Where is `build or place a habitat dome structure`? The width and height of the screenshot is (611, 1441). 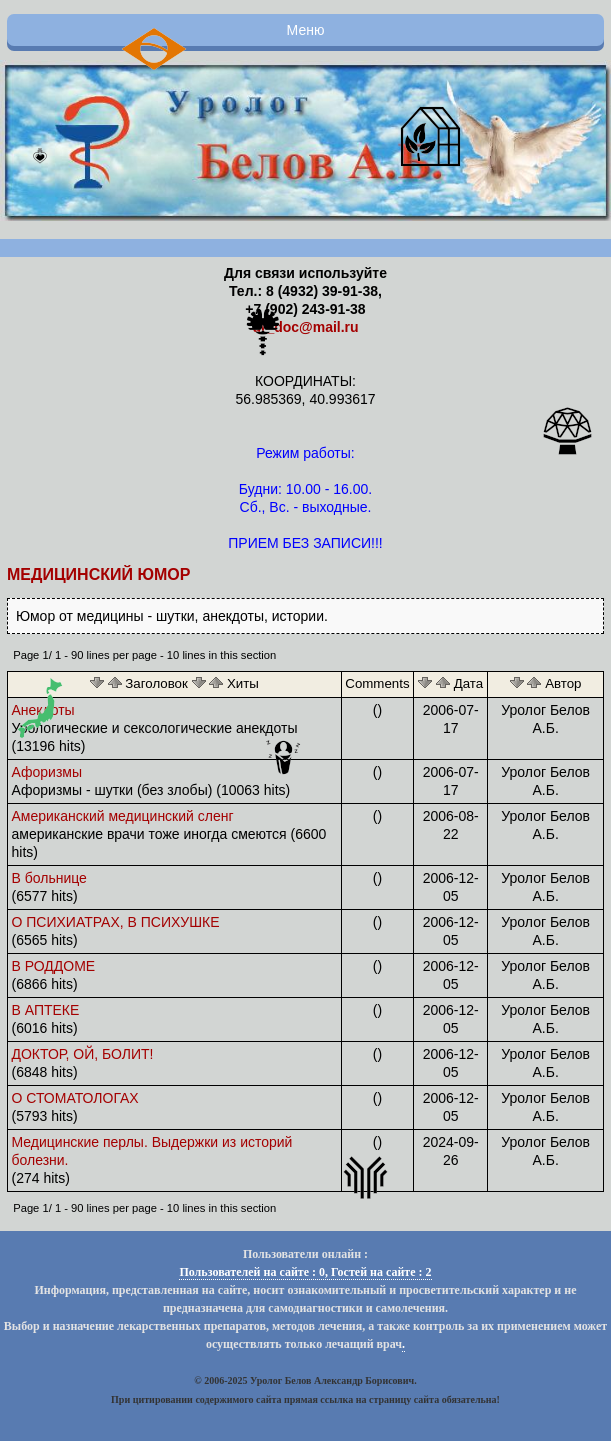 build or place a habitat dome structure is located at coordinates (567, 430).